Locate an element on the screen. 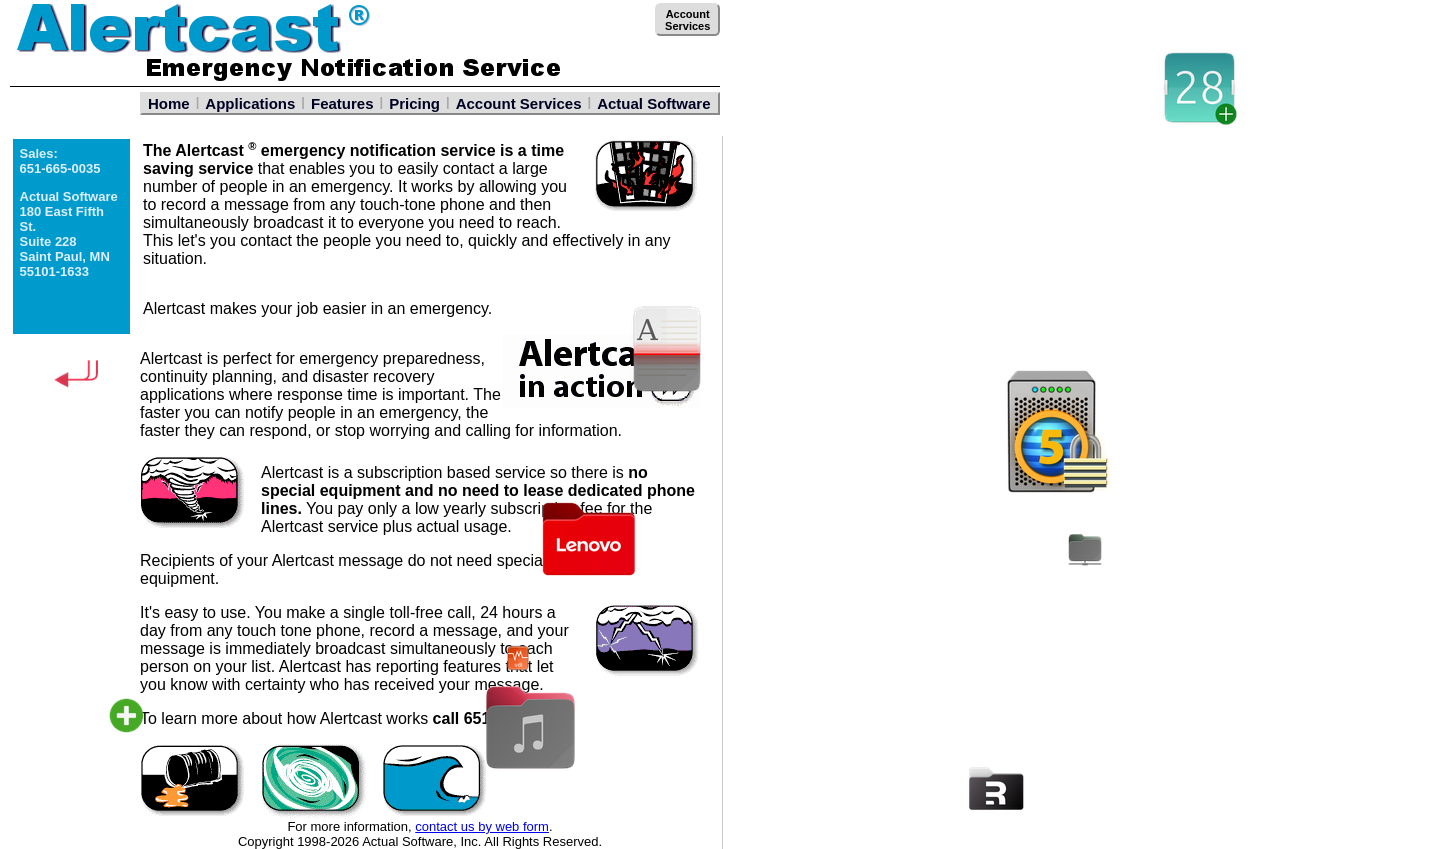 This screenshot has height=849, width=1440. VirtualBox disk image file is located at coordinates (518, 658).